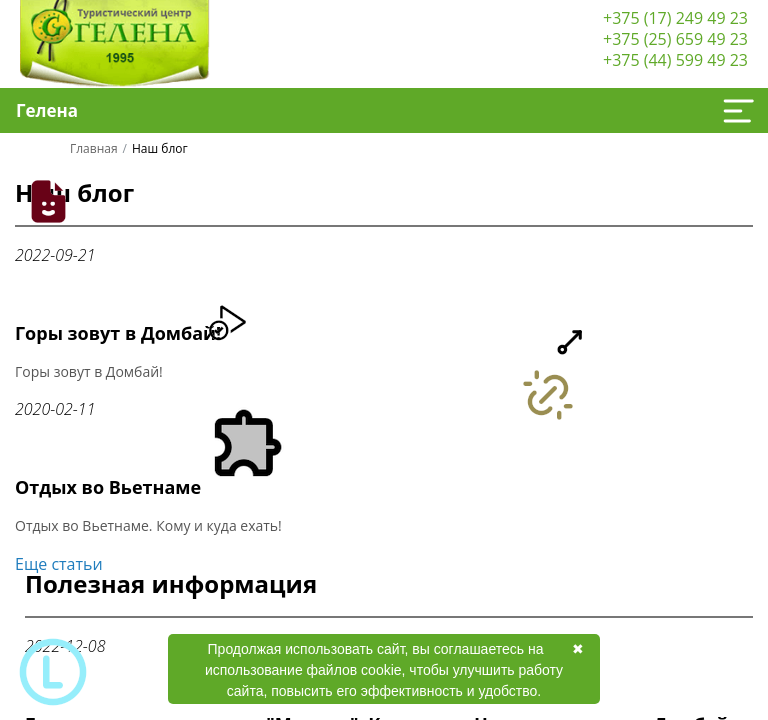 The width and height of the screenshot is (768, 720). Describe the element at coordinates (249, 442) in the screenshot. I see `access browser extensions or add-ons` at that location.